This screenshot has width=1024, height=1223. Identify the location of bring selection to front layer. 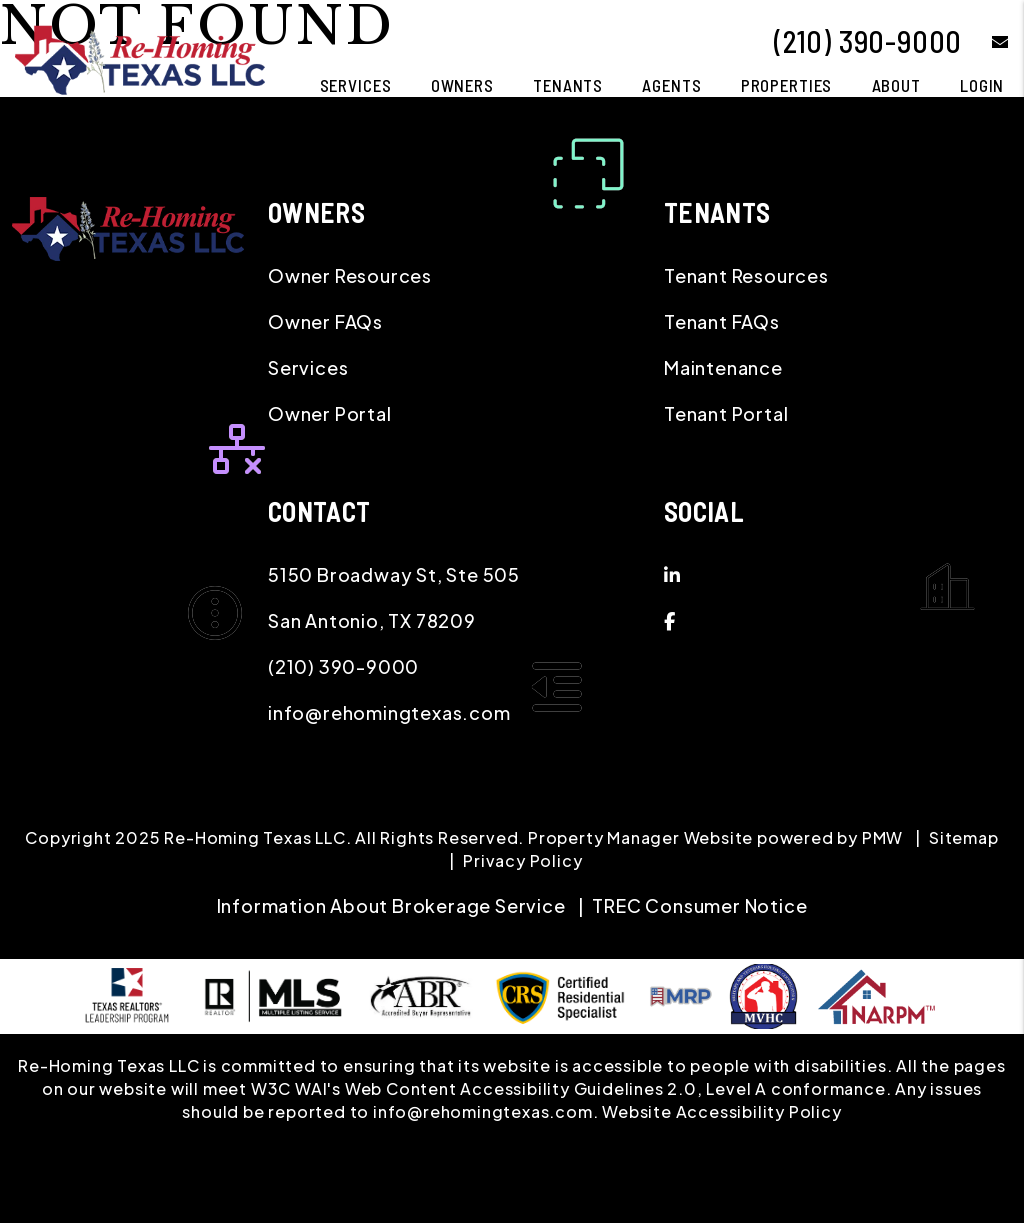
(588, 173).